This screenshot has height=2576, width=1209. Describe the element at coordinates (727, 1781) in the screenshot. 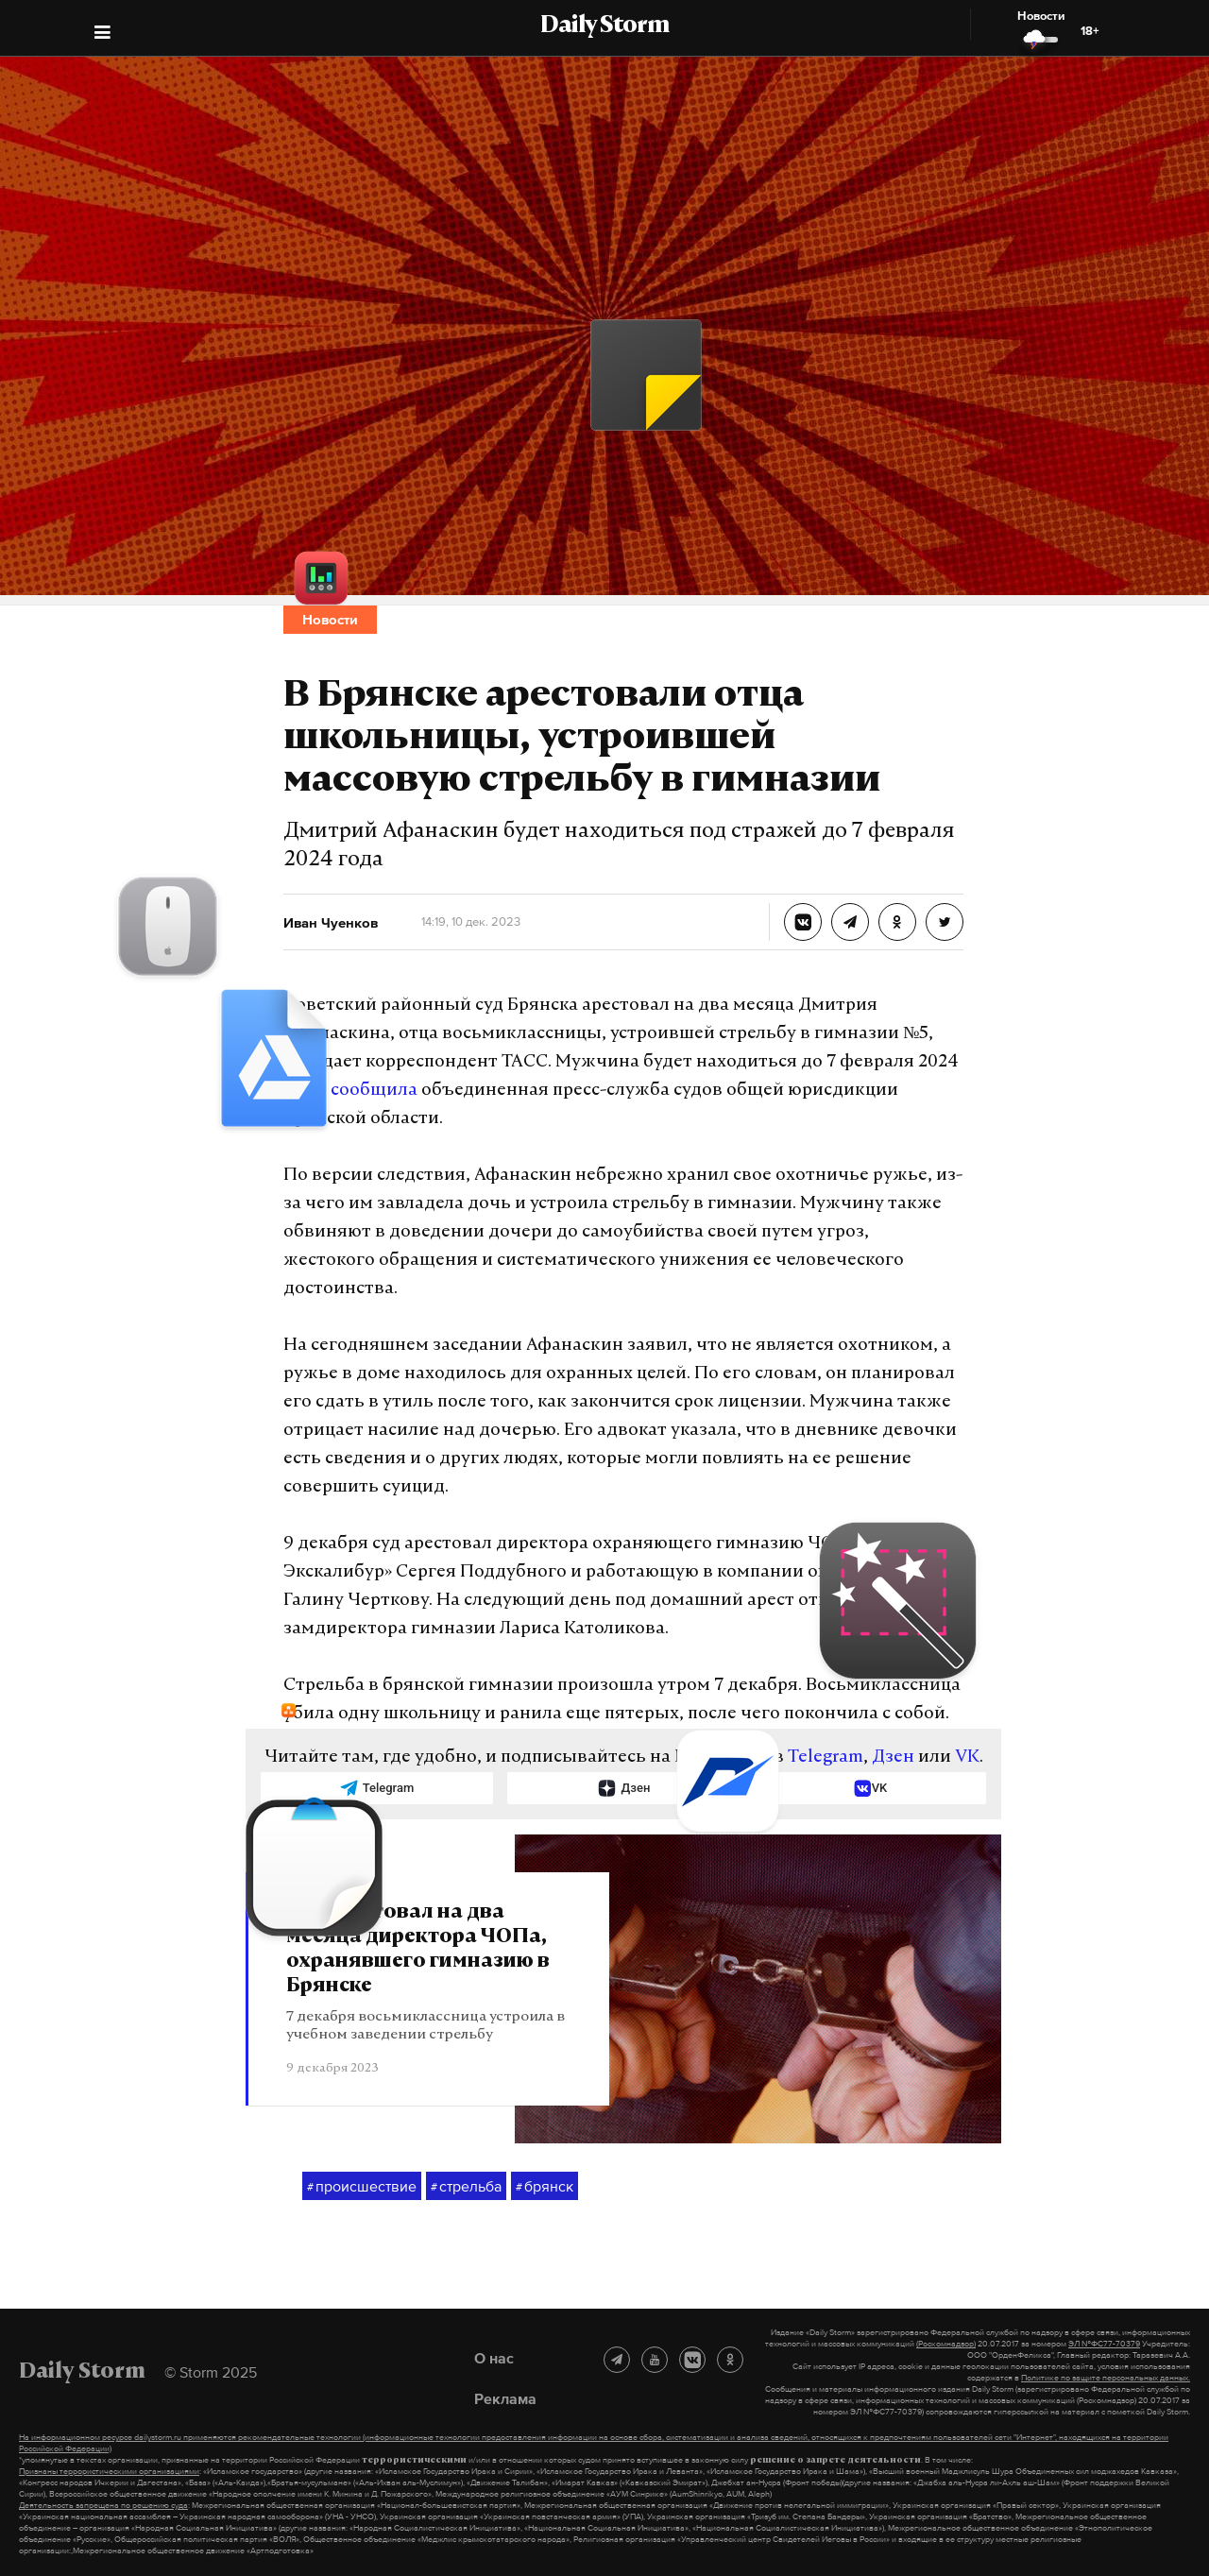

I see `launch need for speed nitro racing game` at that location.